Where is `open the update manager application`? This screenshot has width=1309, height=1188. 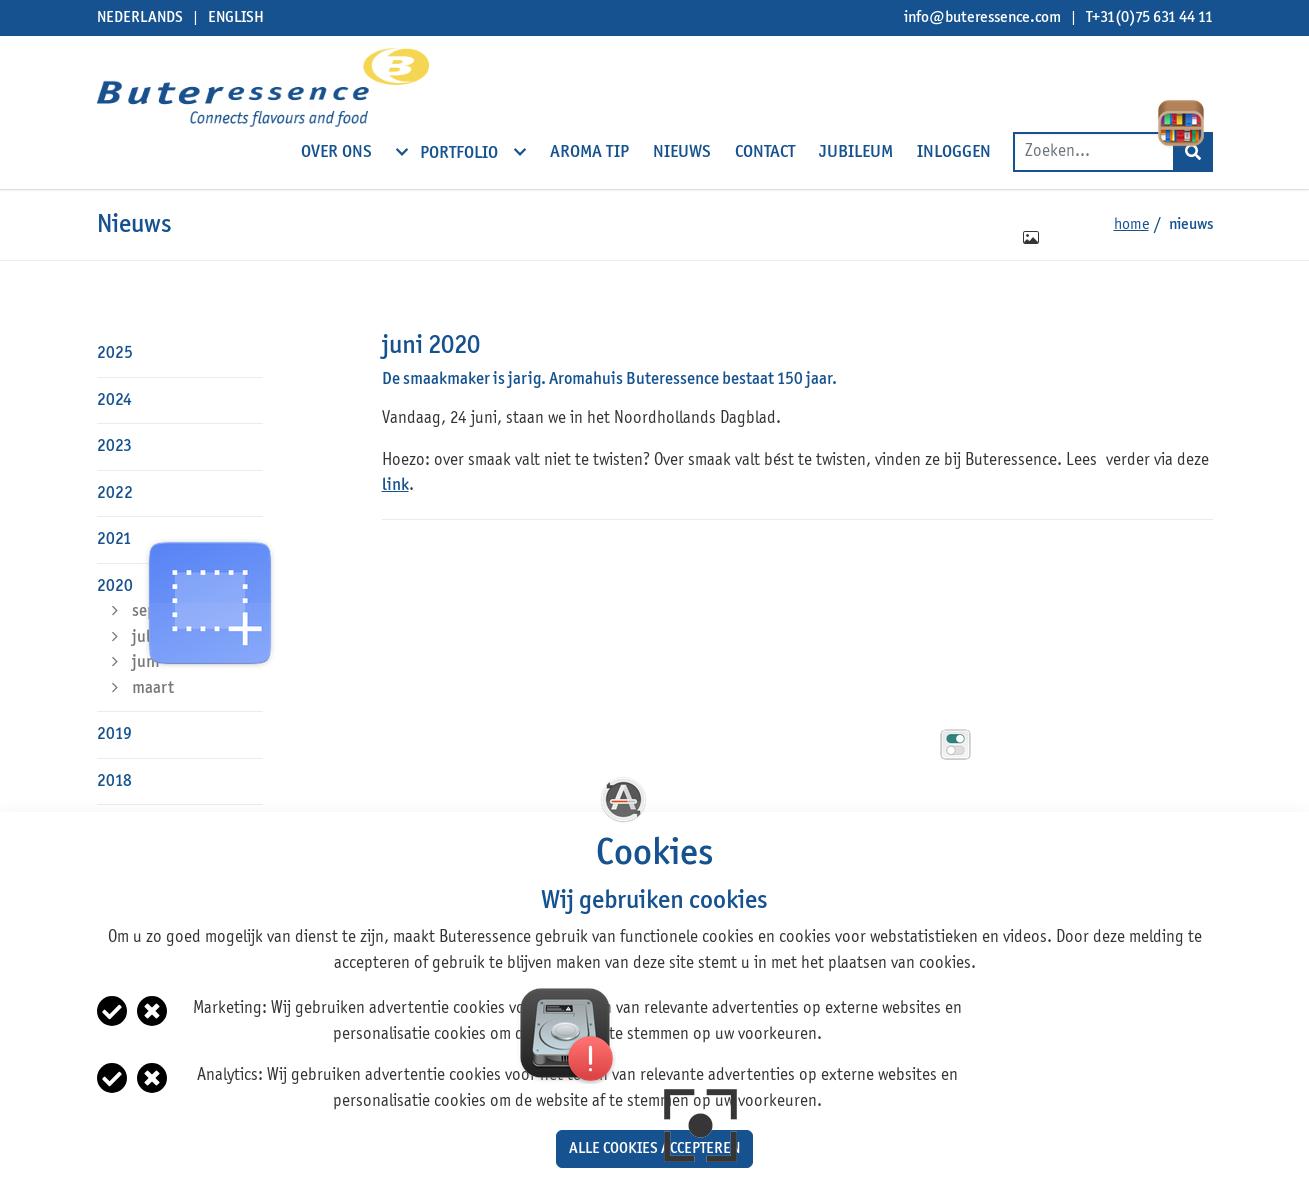
open the update manager application is located at coordinates (623, 799).